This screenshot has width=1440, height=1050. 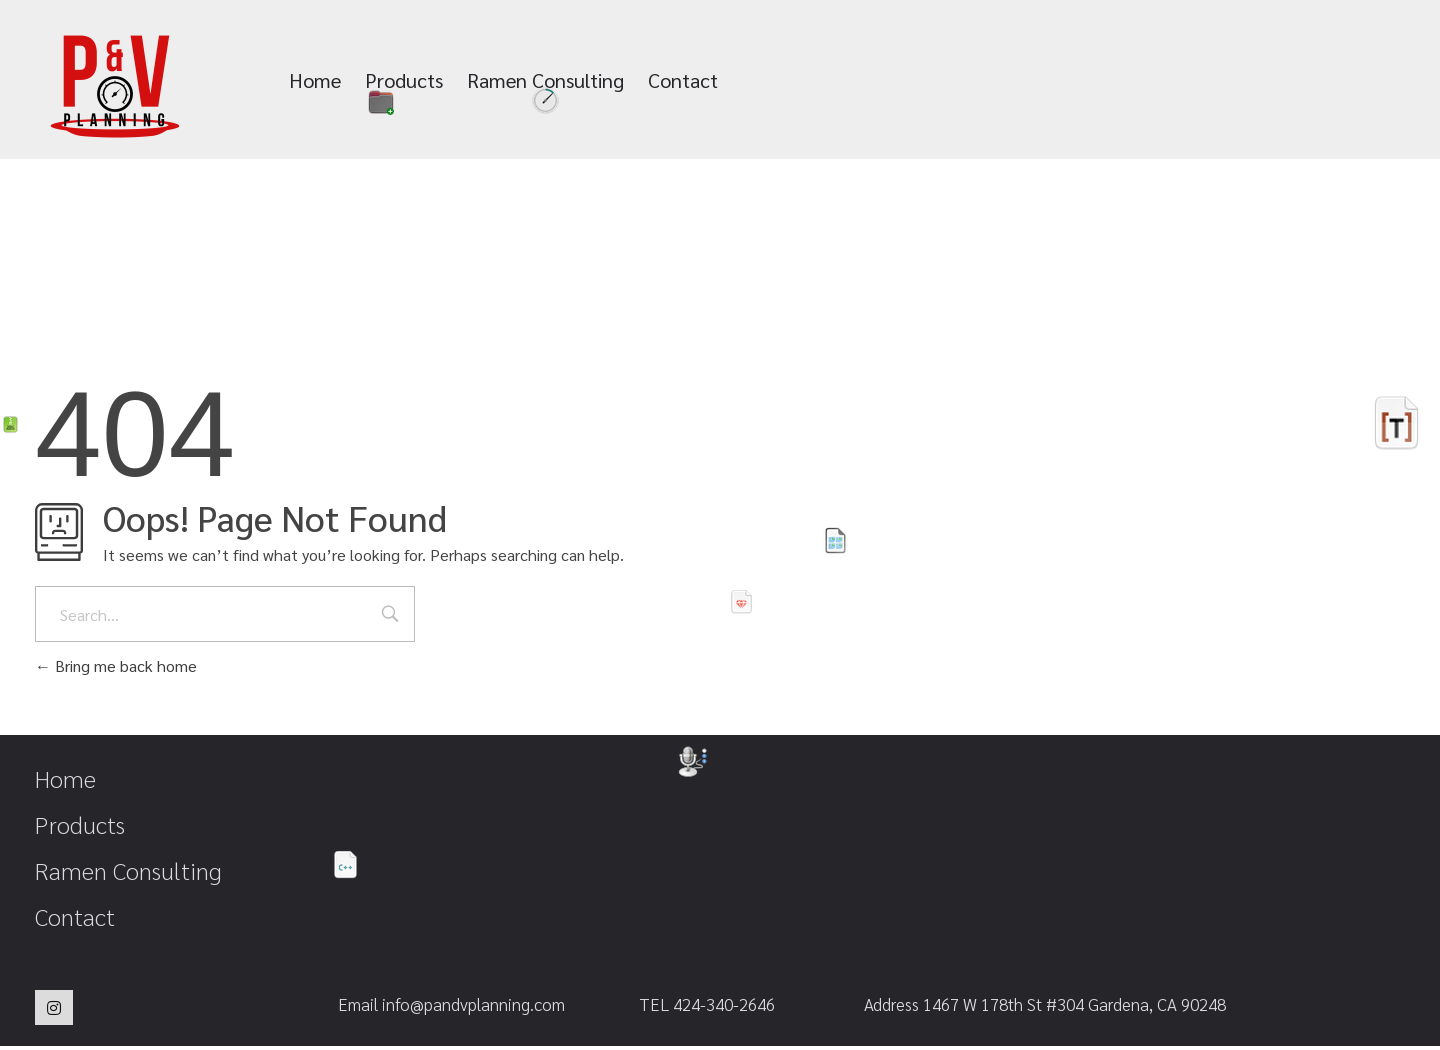 I want to click on open system profiler to analyze performance, so click(x=545, y=100).